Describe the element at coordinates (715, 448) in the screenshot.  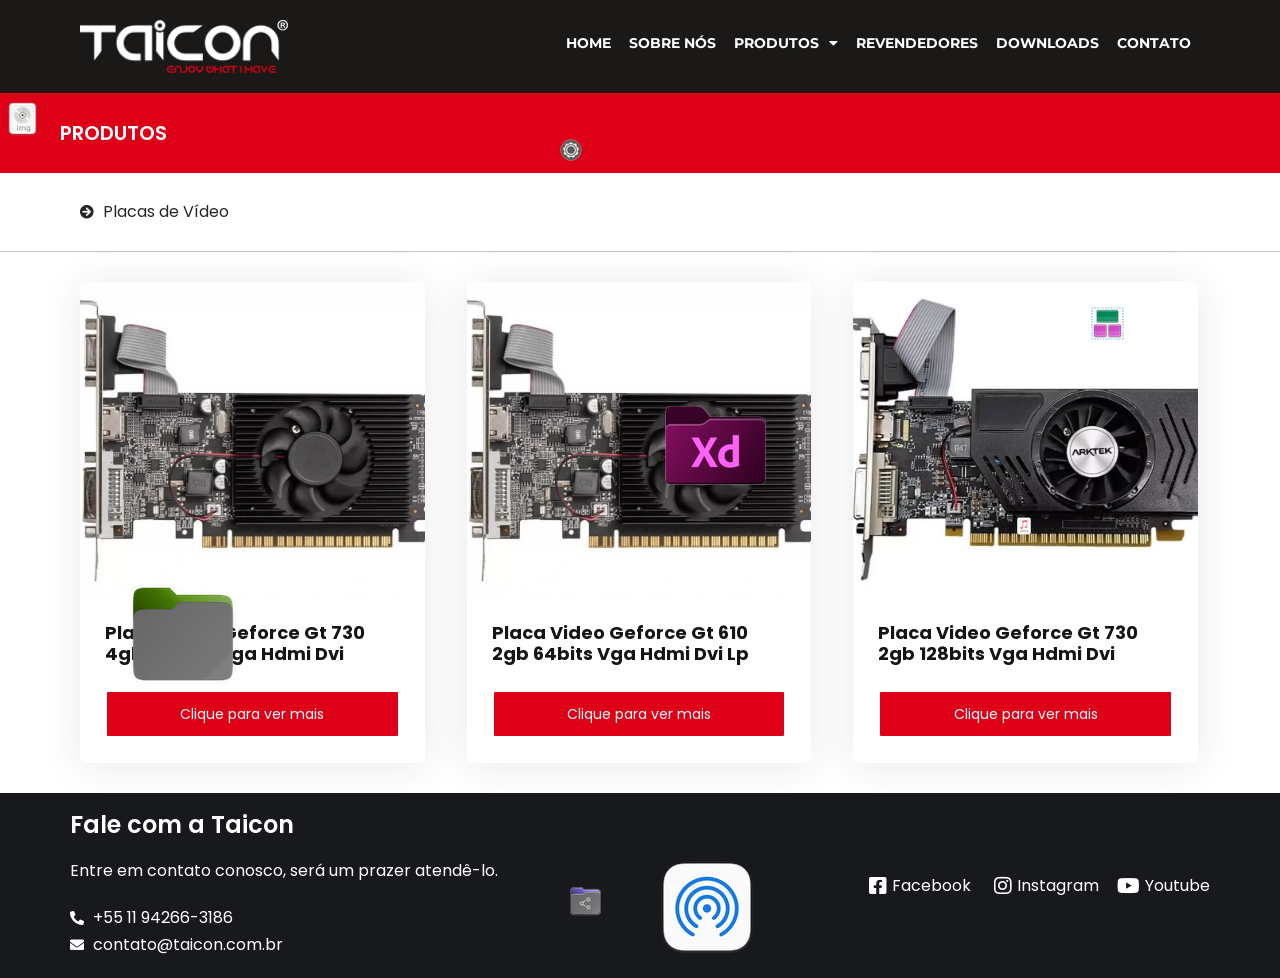
I see `open folder containing Adobe XD project files` at that location.